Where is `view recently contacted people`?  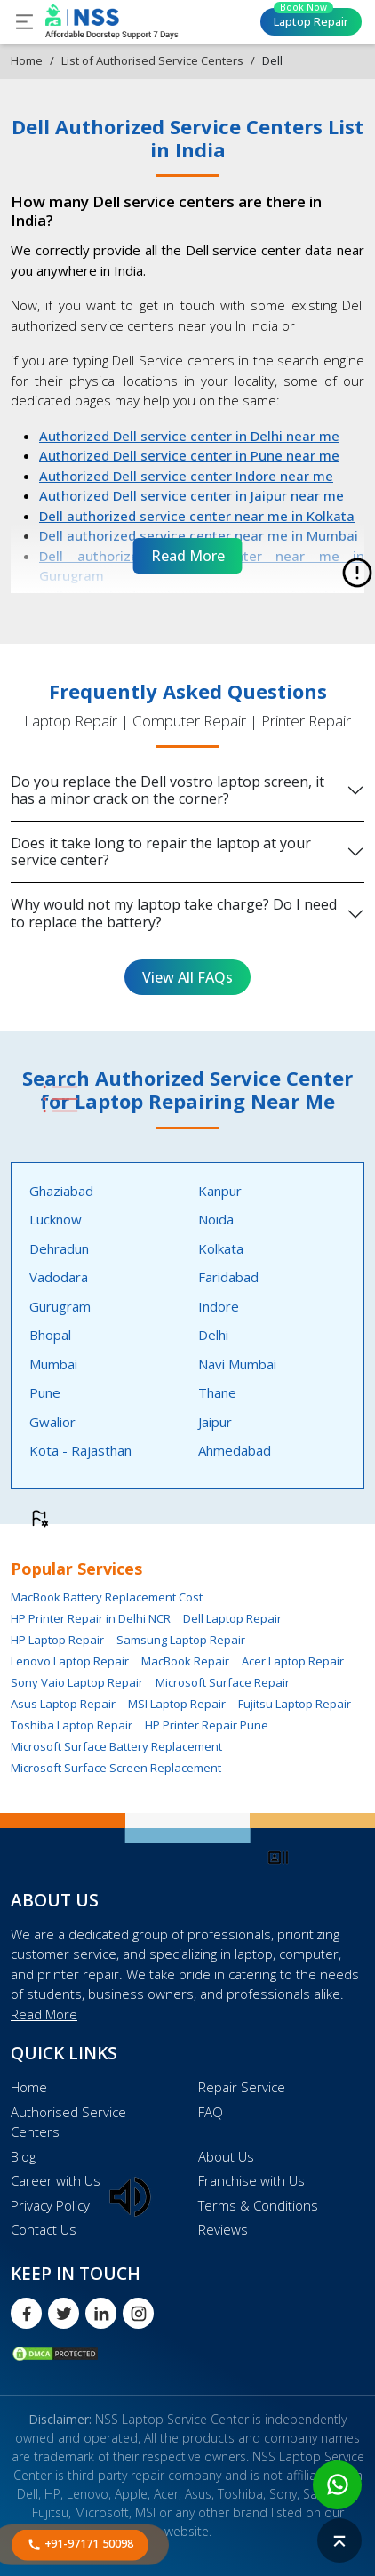 view recently contacted people is located at coordinates (278, 1858).